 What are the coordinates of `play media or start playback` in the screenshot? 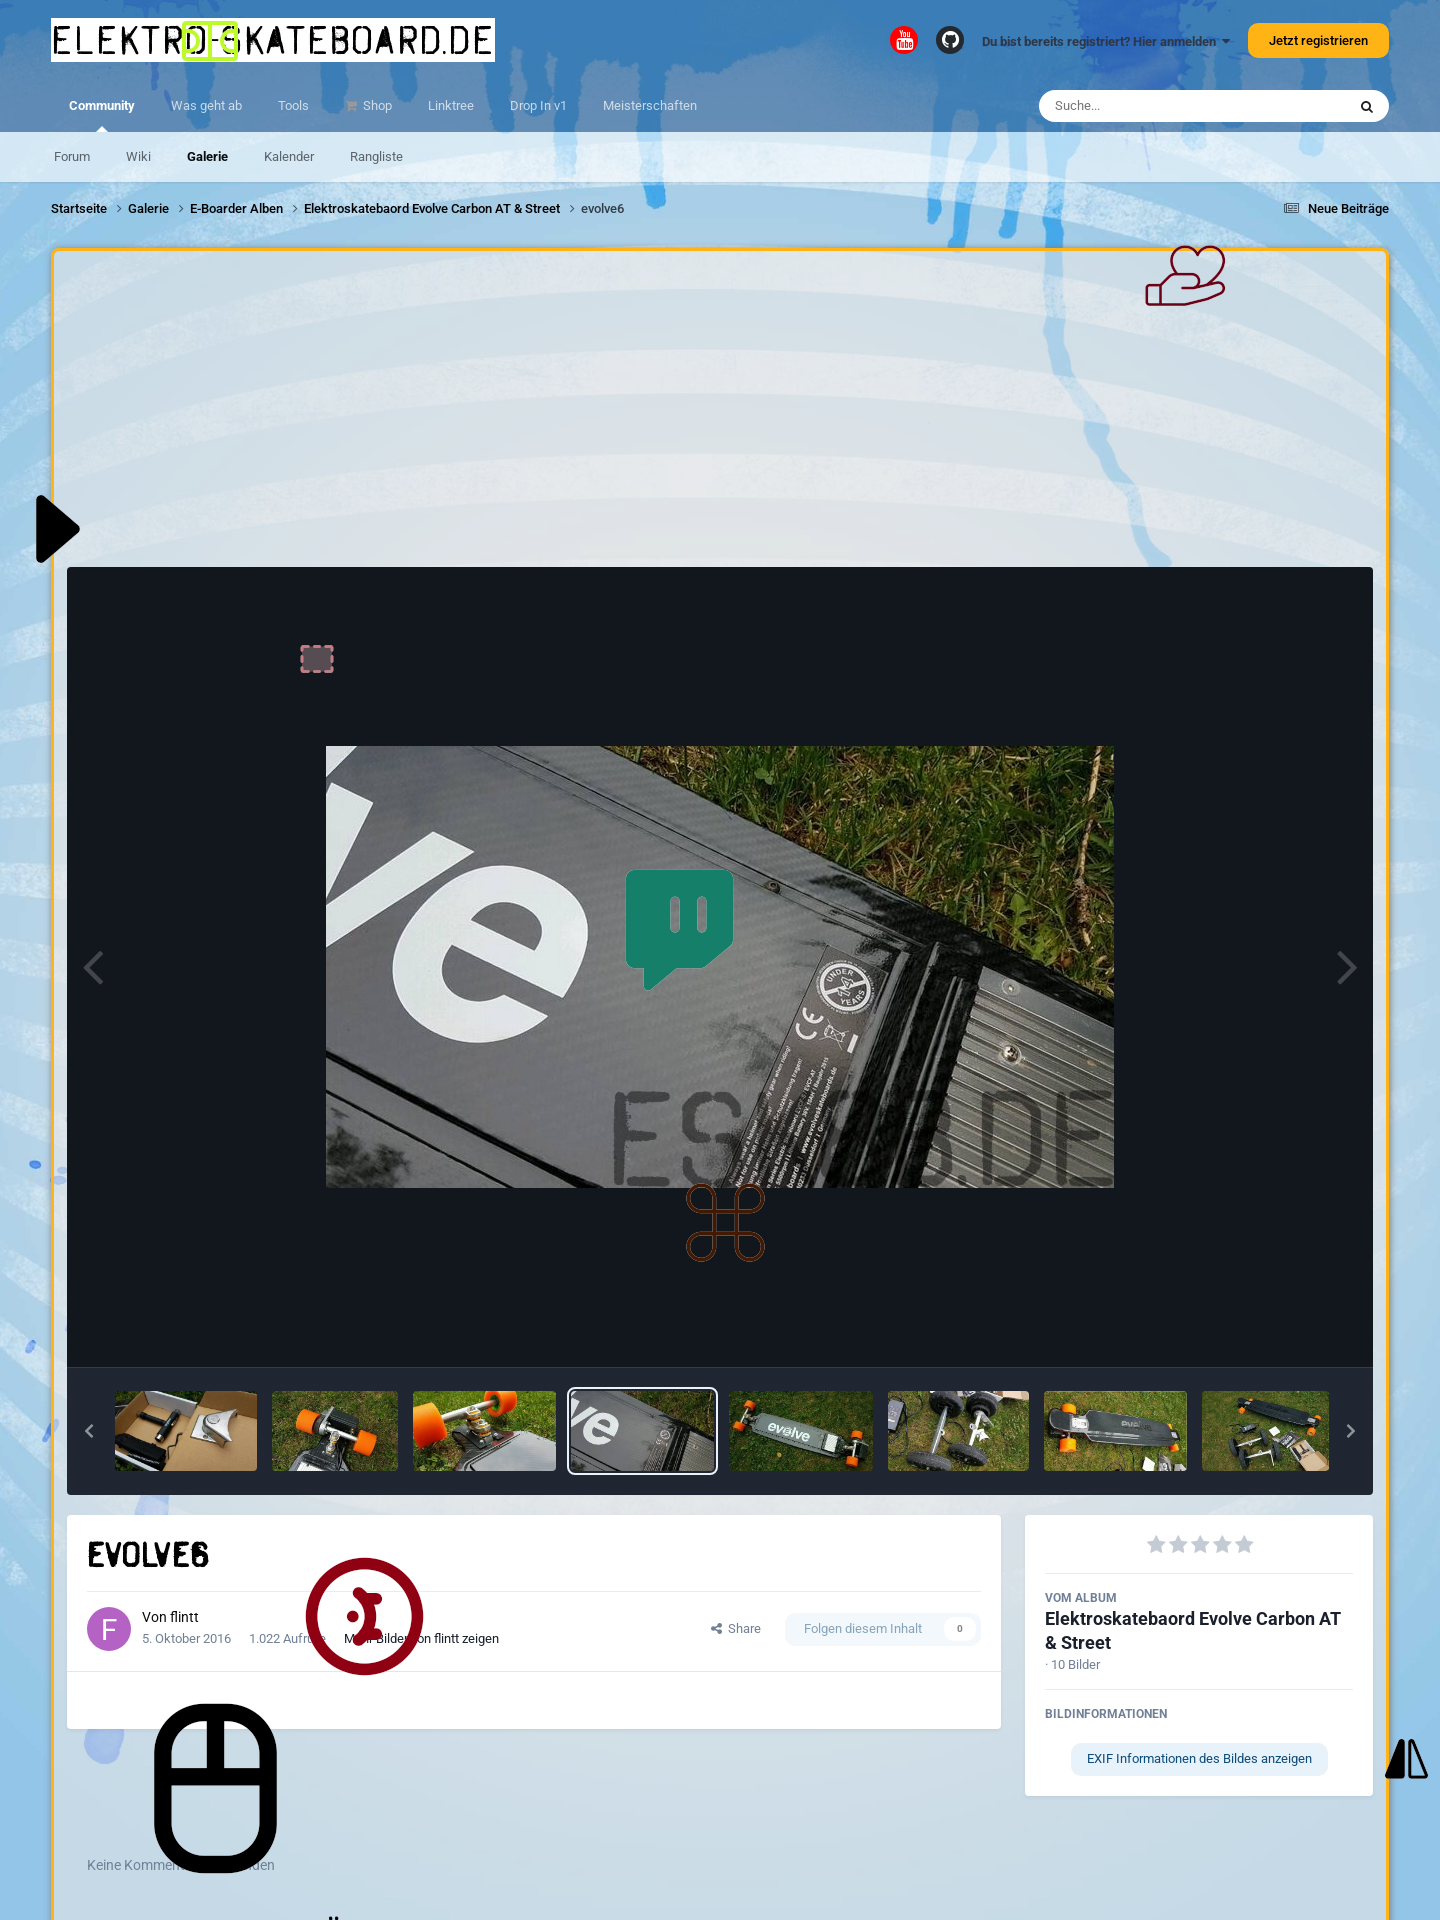 It's located at (58, 529).